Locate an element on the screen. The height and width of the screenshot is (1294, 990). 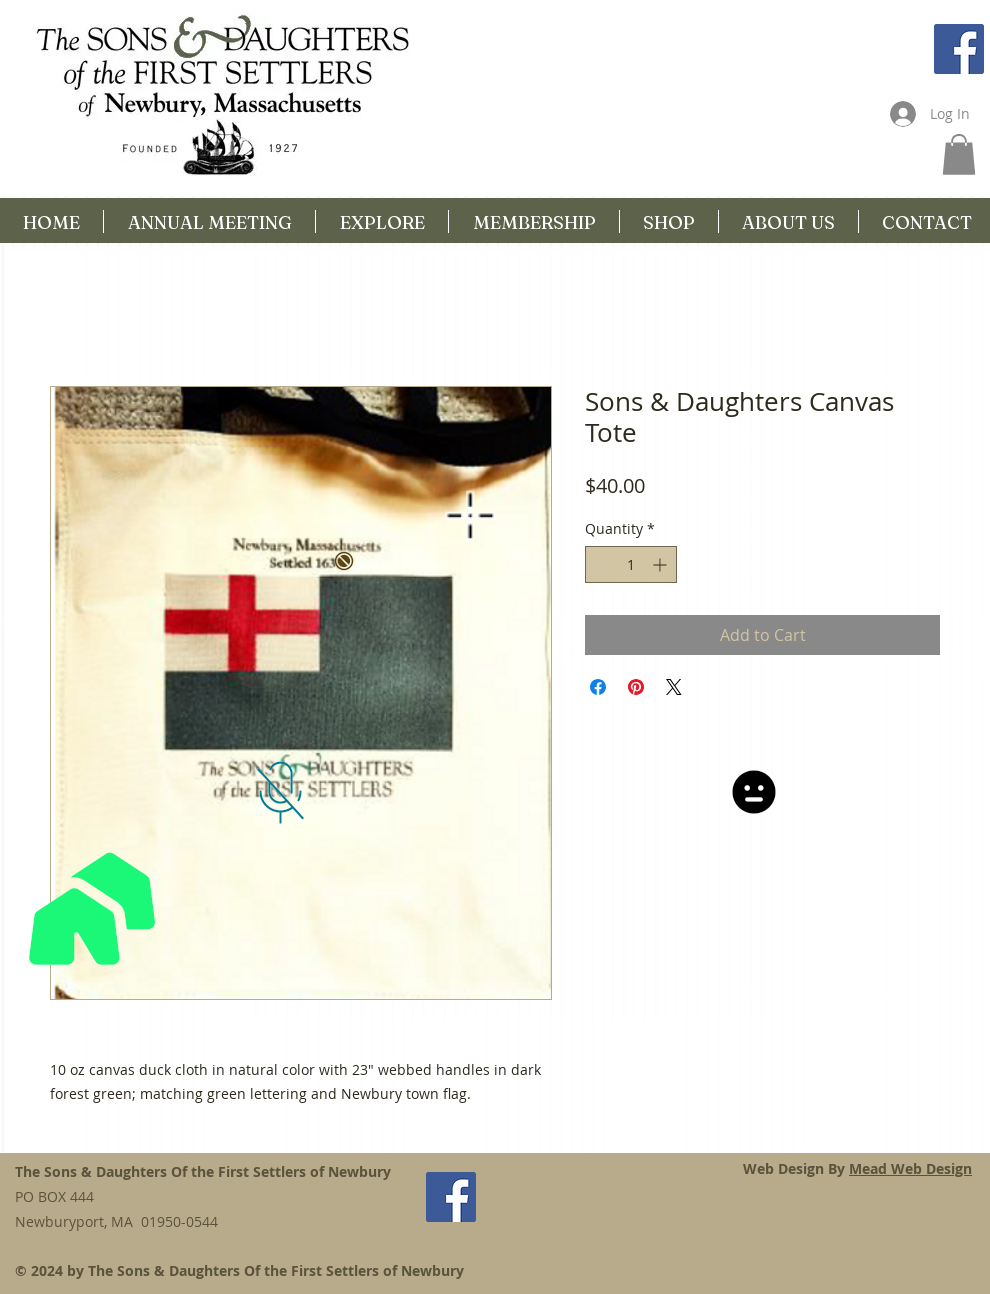
indicate a neutral or indifferent reaction is located at coordinates (754, 792).